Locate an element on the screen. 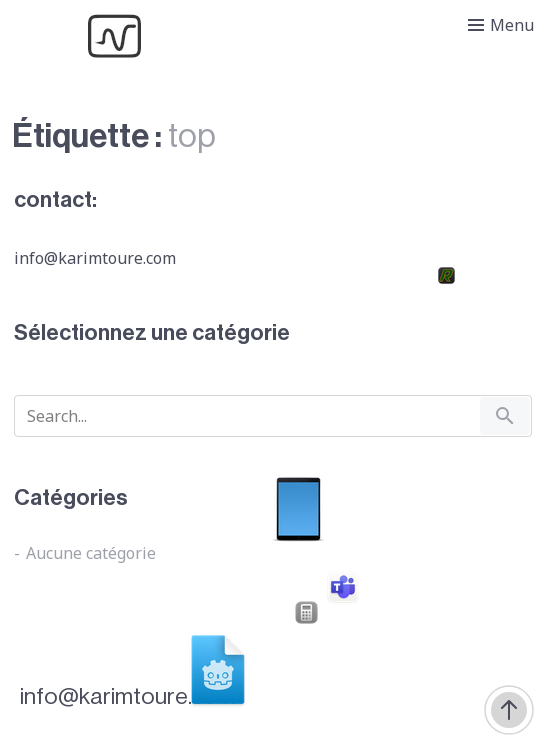 Image resolution: width=546 pixels, height=747 pixels. view or manage connected iPad device is located at coordinates (298, 509).